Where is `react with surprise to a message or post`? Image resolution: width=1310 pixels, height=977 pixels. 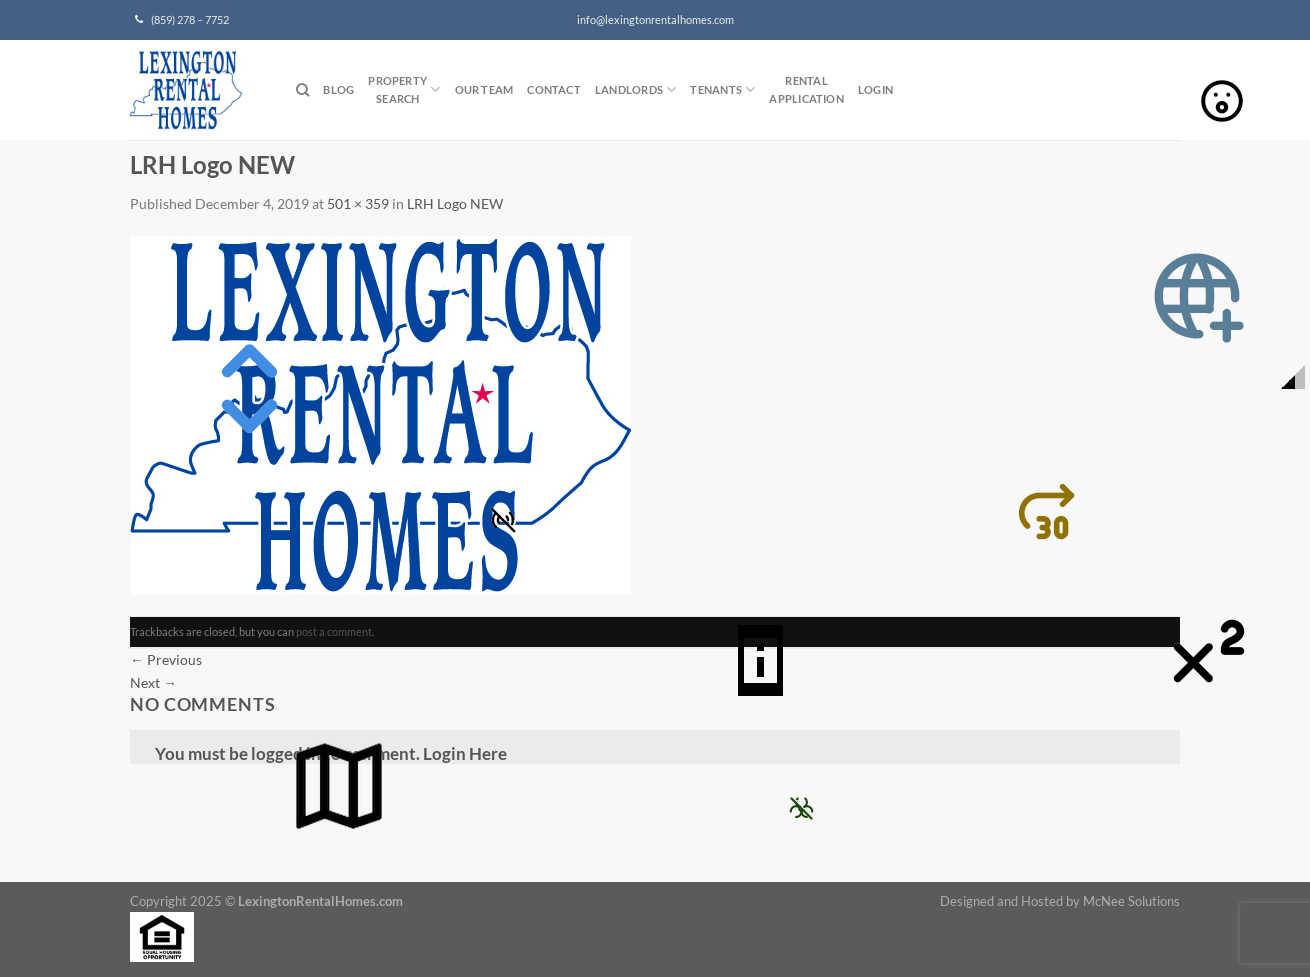 react with surprise to a message or post is located at coordinates (1222, 101).